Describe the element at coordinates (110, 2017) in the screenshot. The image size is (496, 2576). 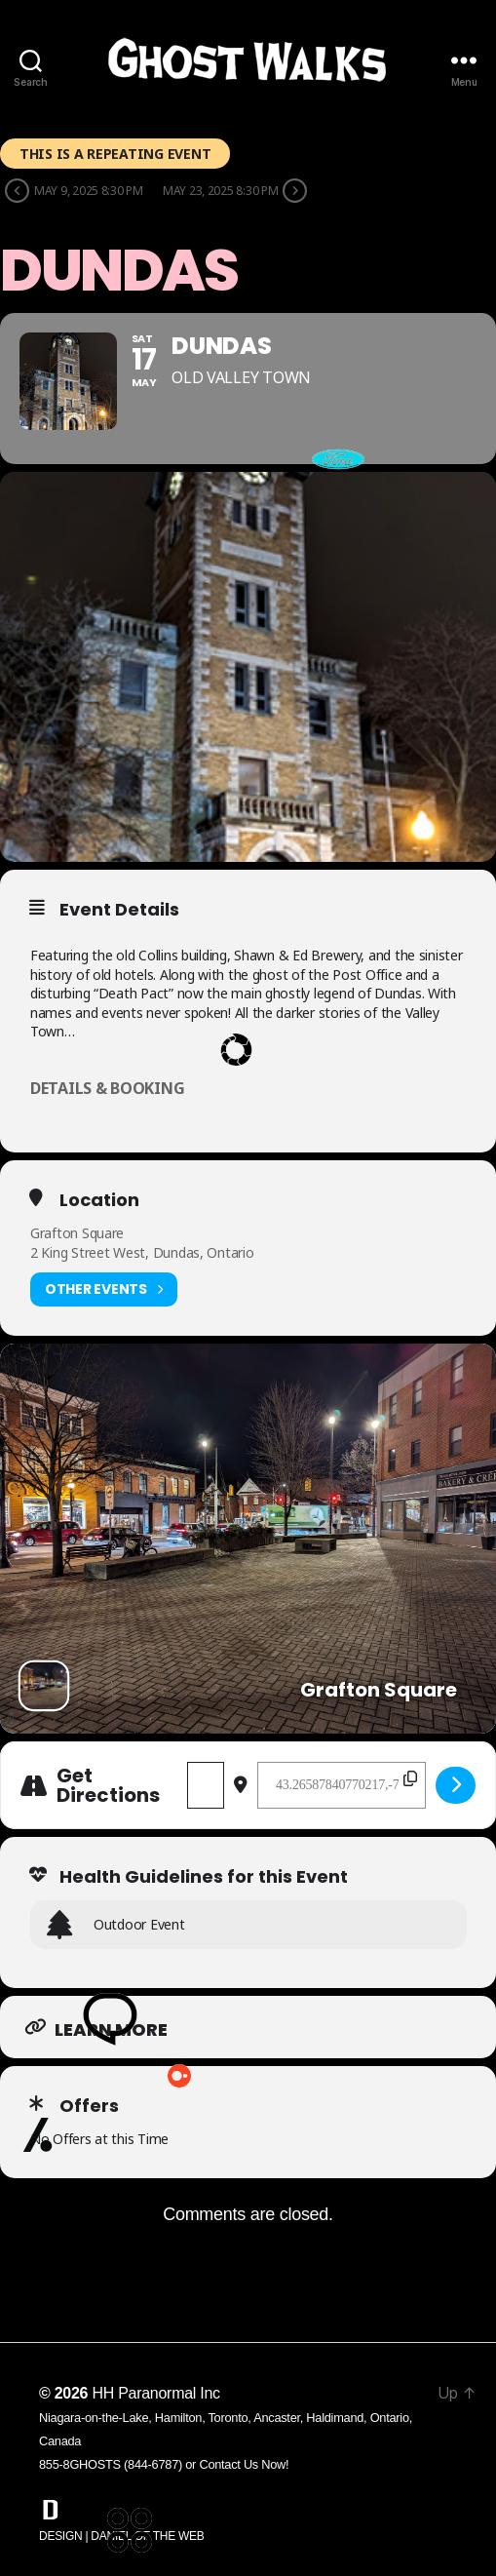
I see `open chat or messaging` at that location.